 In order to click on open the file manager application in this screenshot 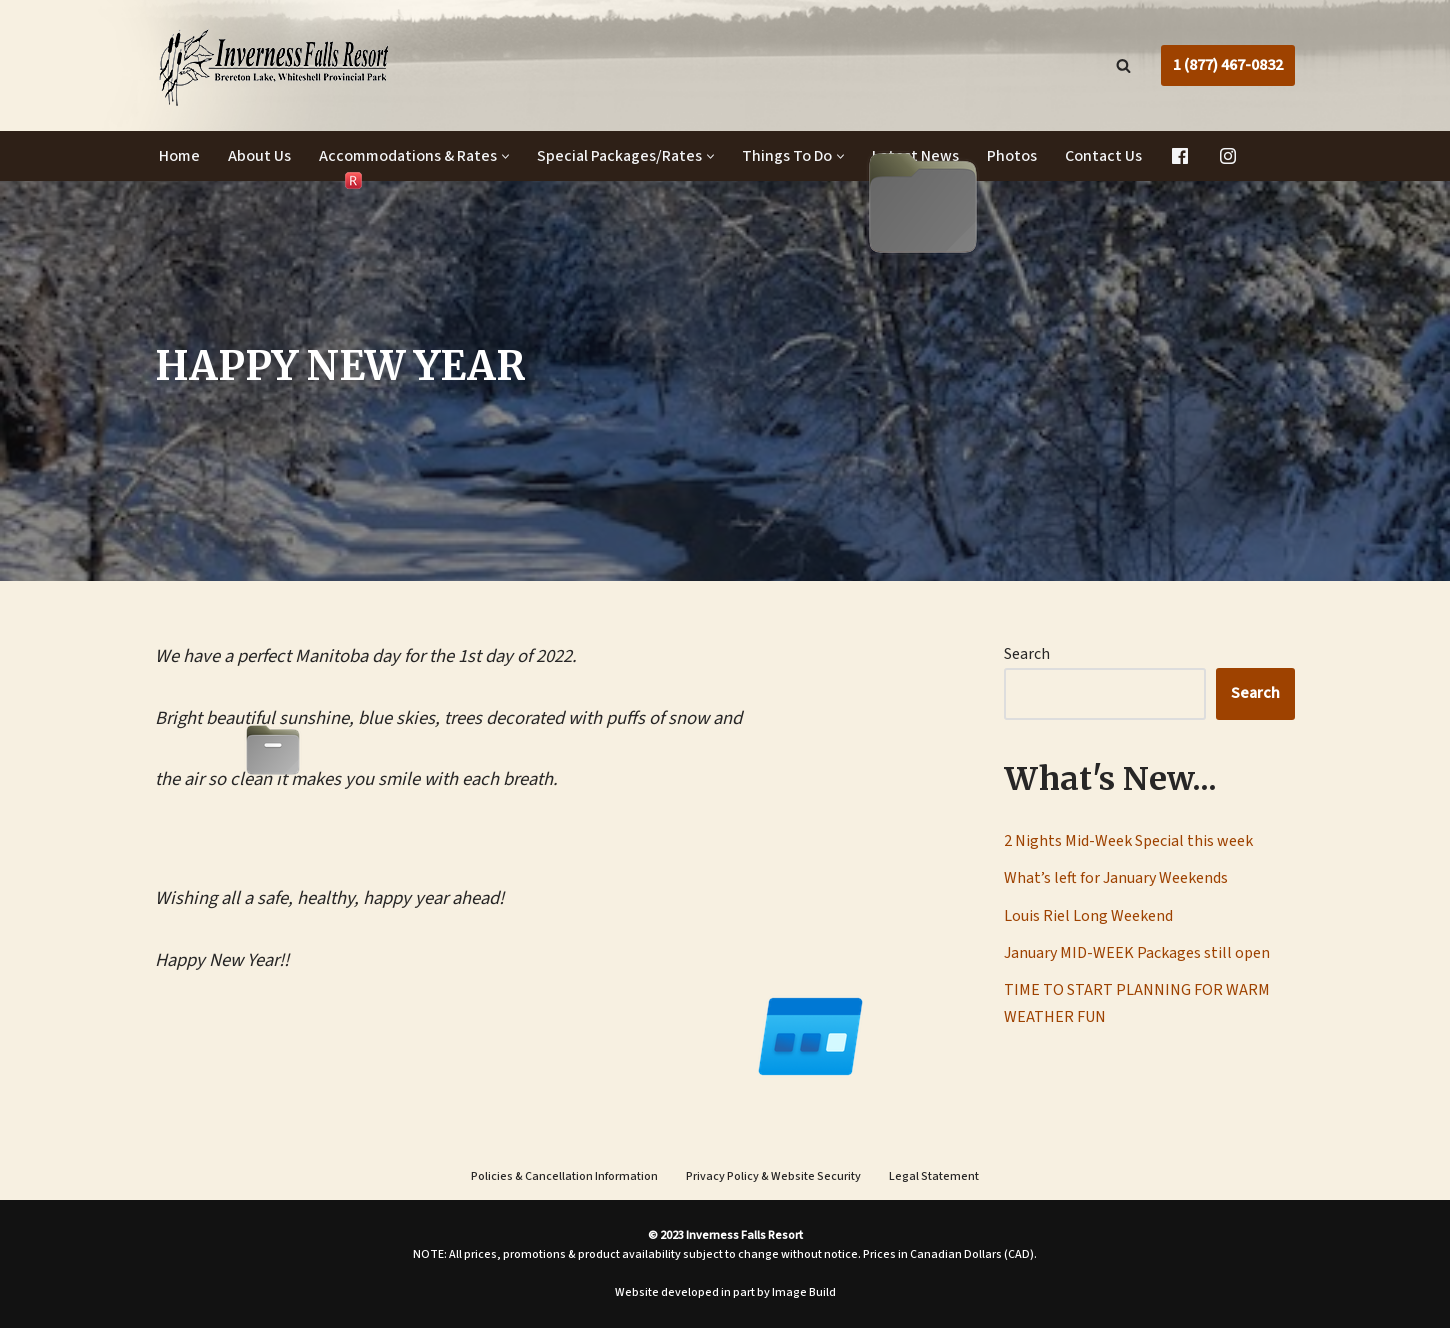, I will do `click(273, 750)`.